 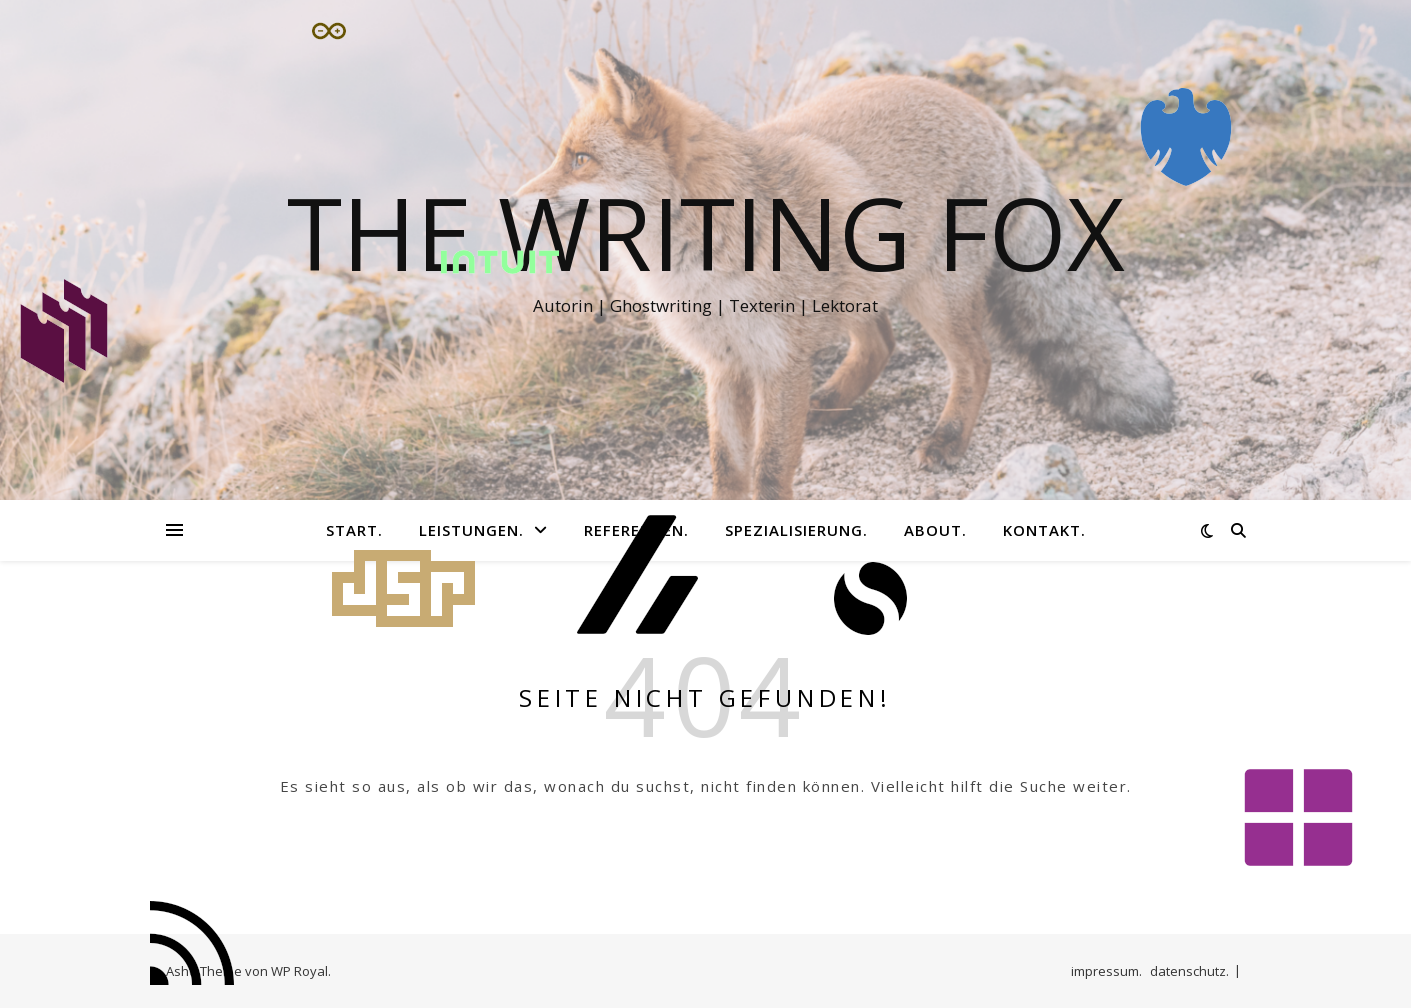 I want to click on switch to grid view layout, so click(x=1298, y=817).